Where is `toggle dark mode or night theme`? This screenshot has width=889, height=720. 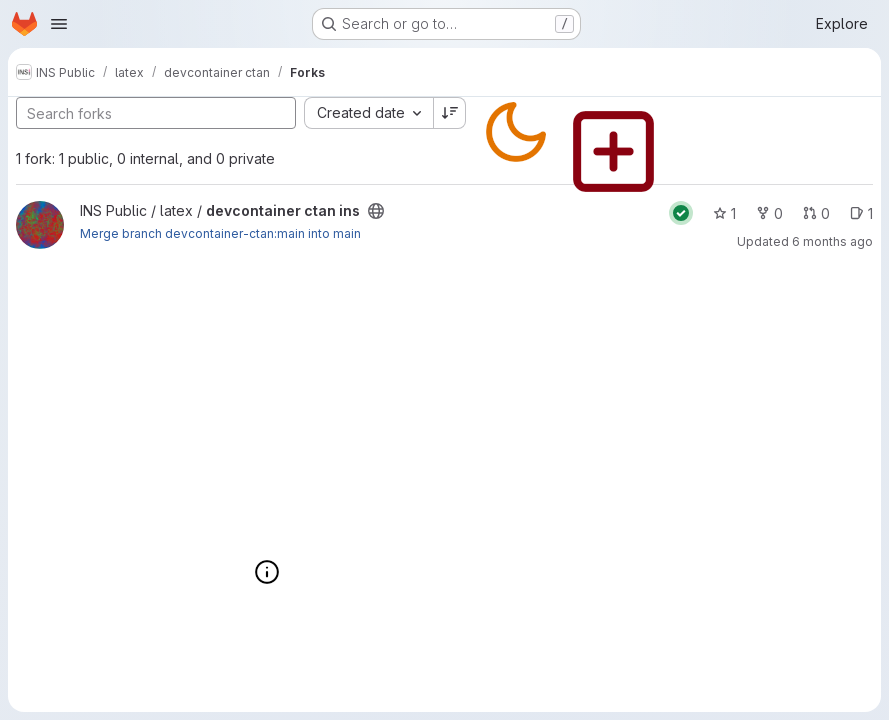 toggle dark mode or night theme is located at coordinates (516, 132).